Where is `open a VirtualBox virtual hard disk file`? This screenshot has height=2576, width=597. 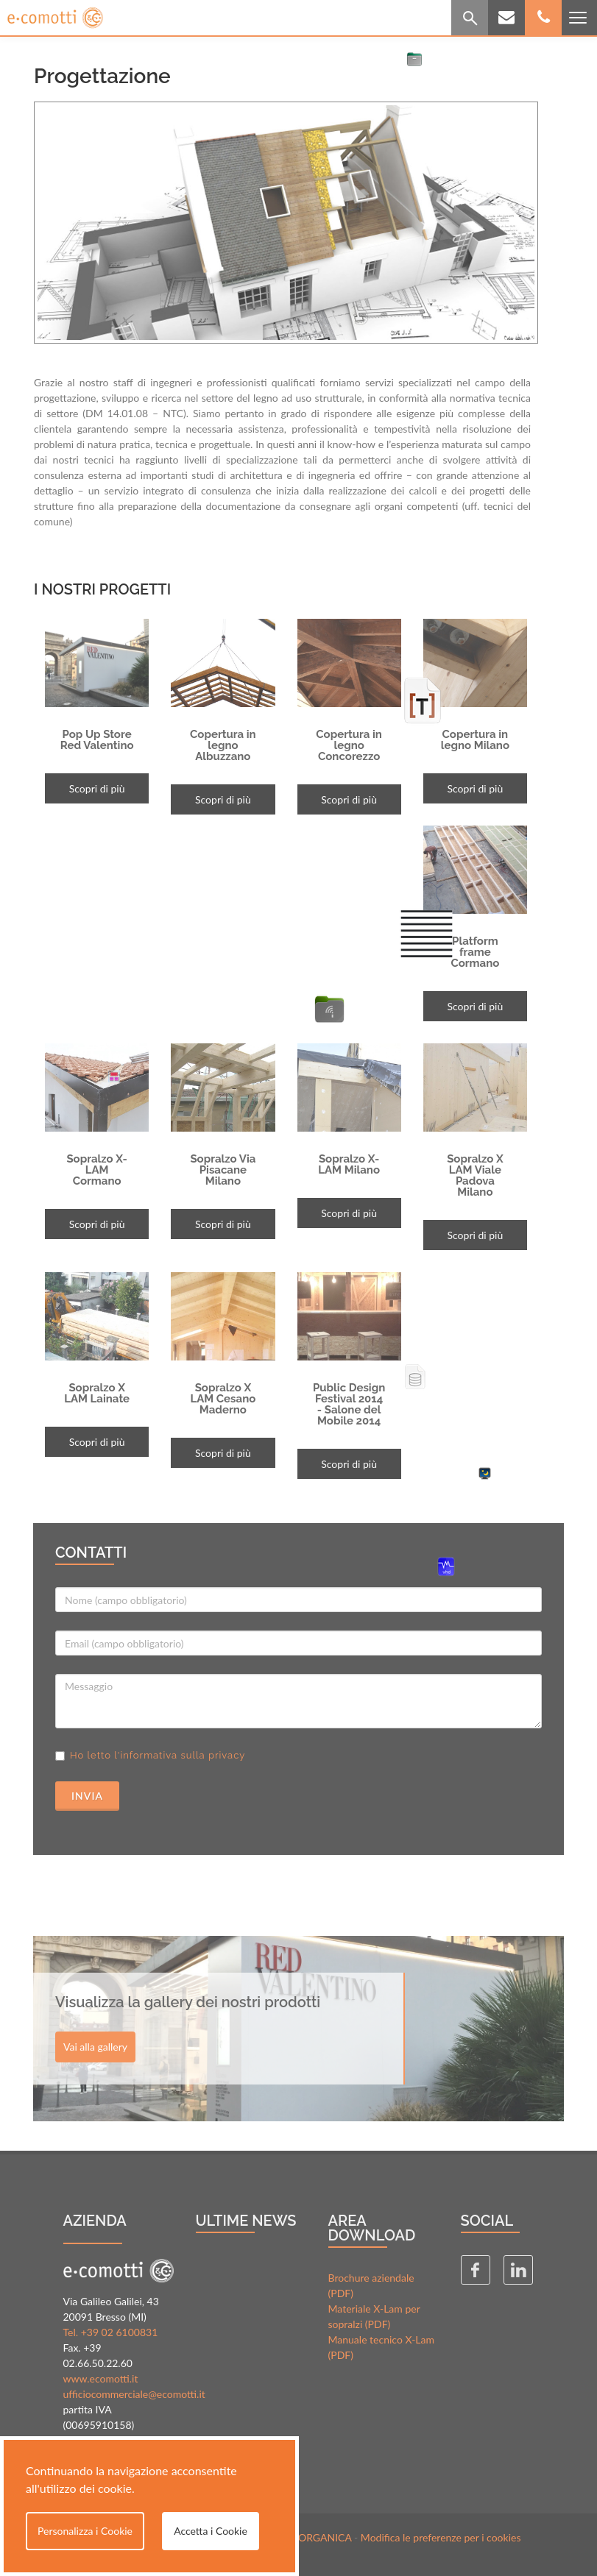 open a VirtualBox virtual hard disk file is located at coordinates (446, 1566).